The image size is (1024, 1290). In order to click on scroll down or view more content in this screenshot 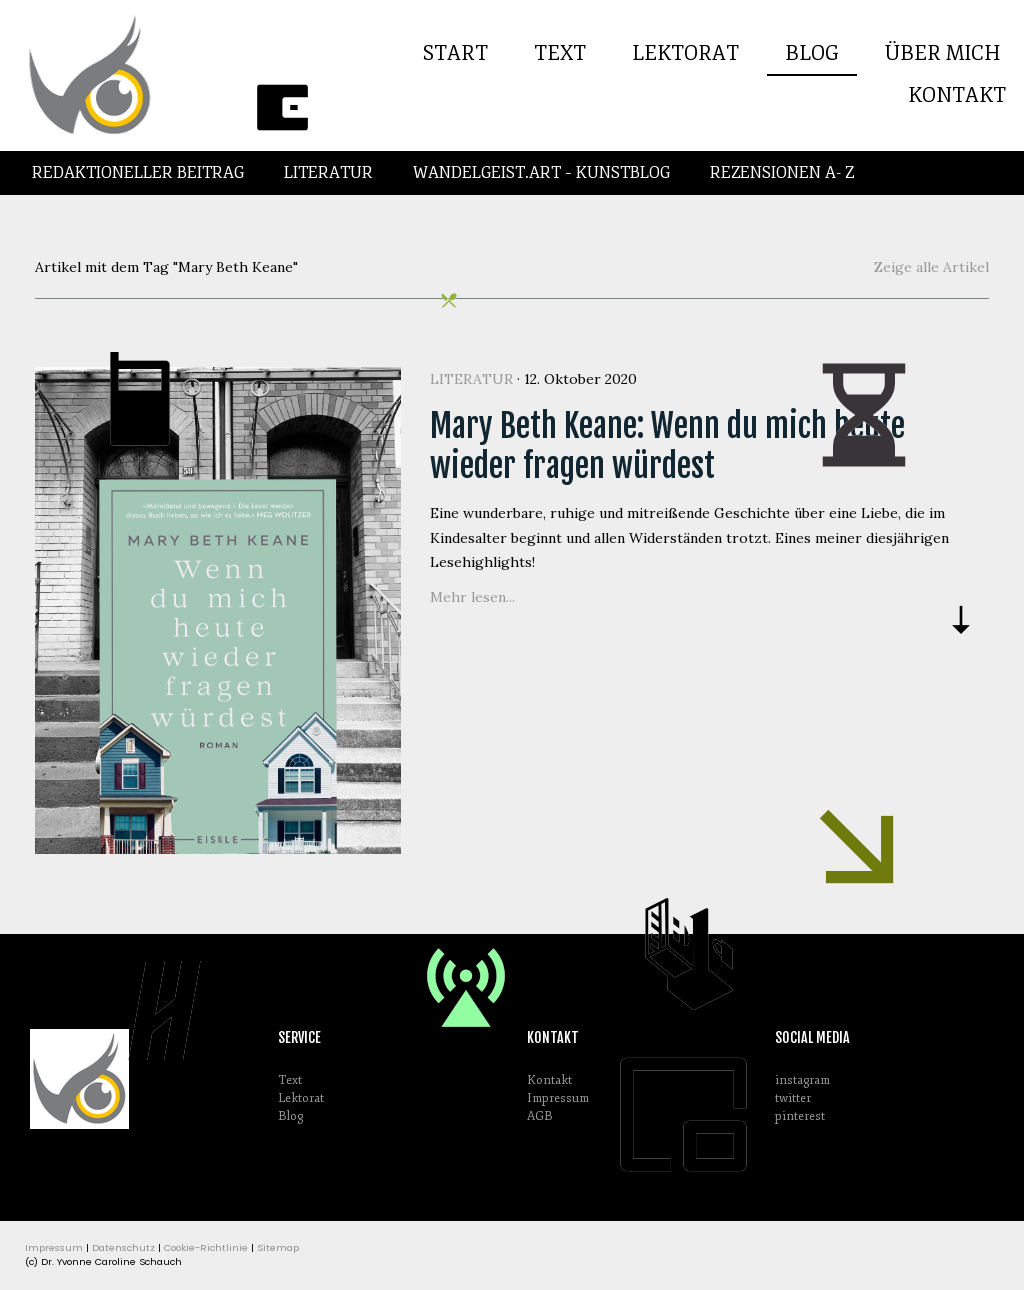, I will do `click(961, 620)`.